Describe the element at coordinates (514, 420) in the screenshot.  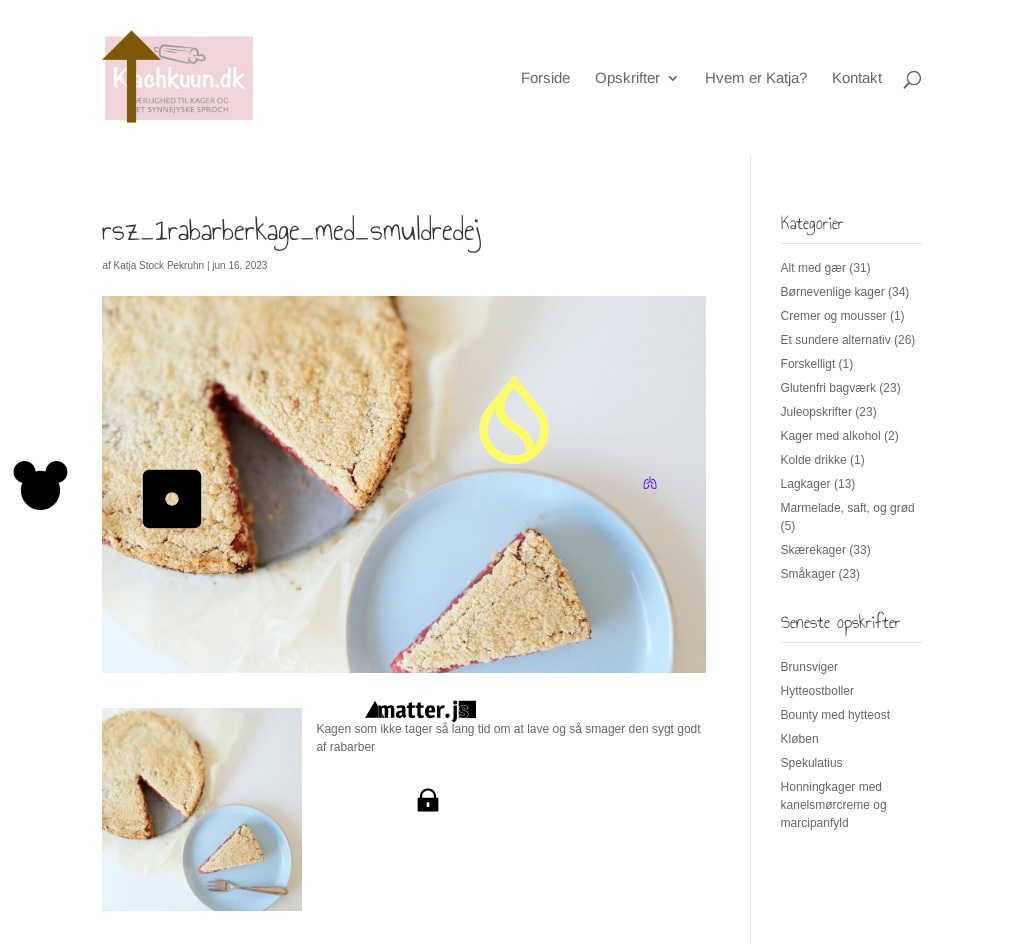
I see `Sui blockchain logo` at that location.